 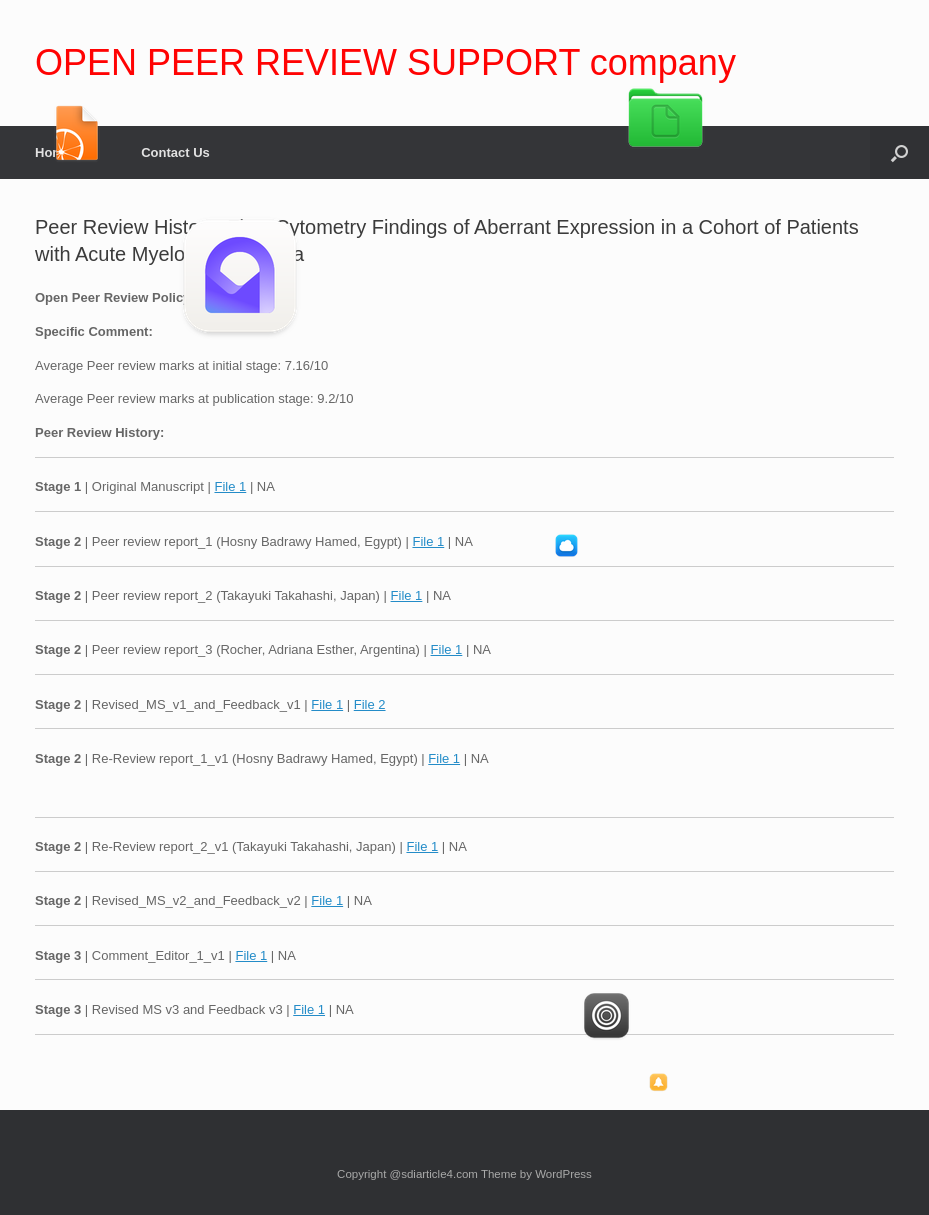 What do you see at coordinates (77, 134) in the screenshot?
I see `a clementine music player file` at bounding box center [77, 134].